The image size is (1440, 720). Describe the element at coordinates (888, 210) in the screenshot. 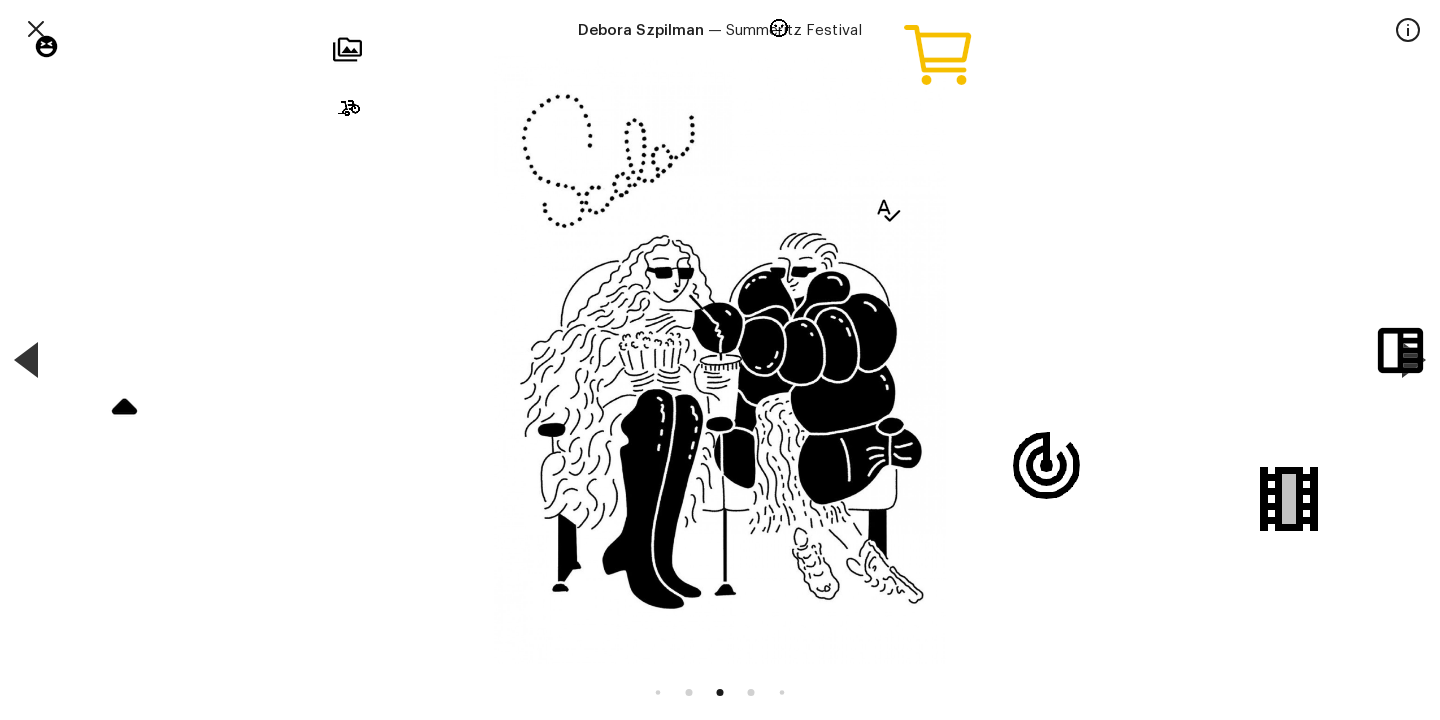

I see `enable spellcheck or grammar checking` at that location.